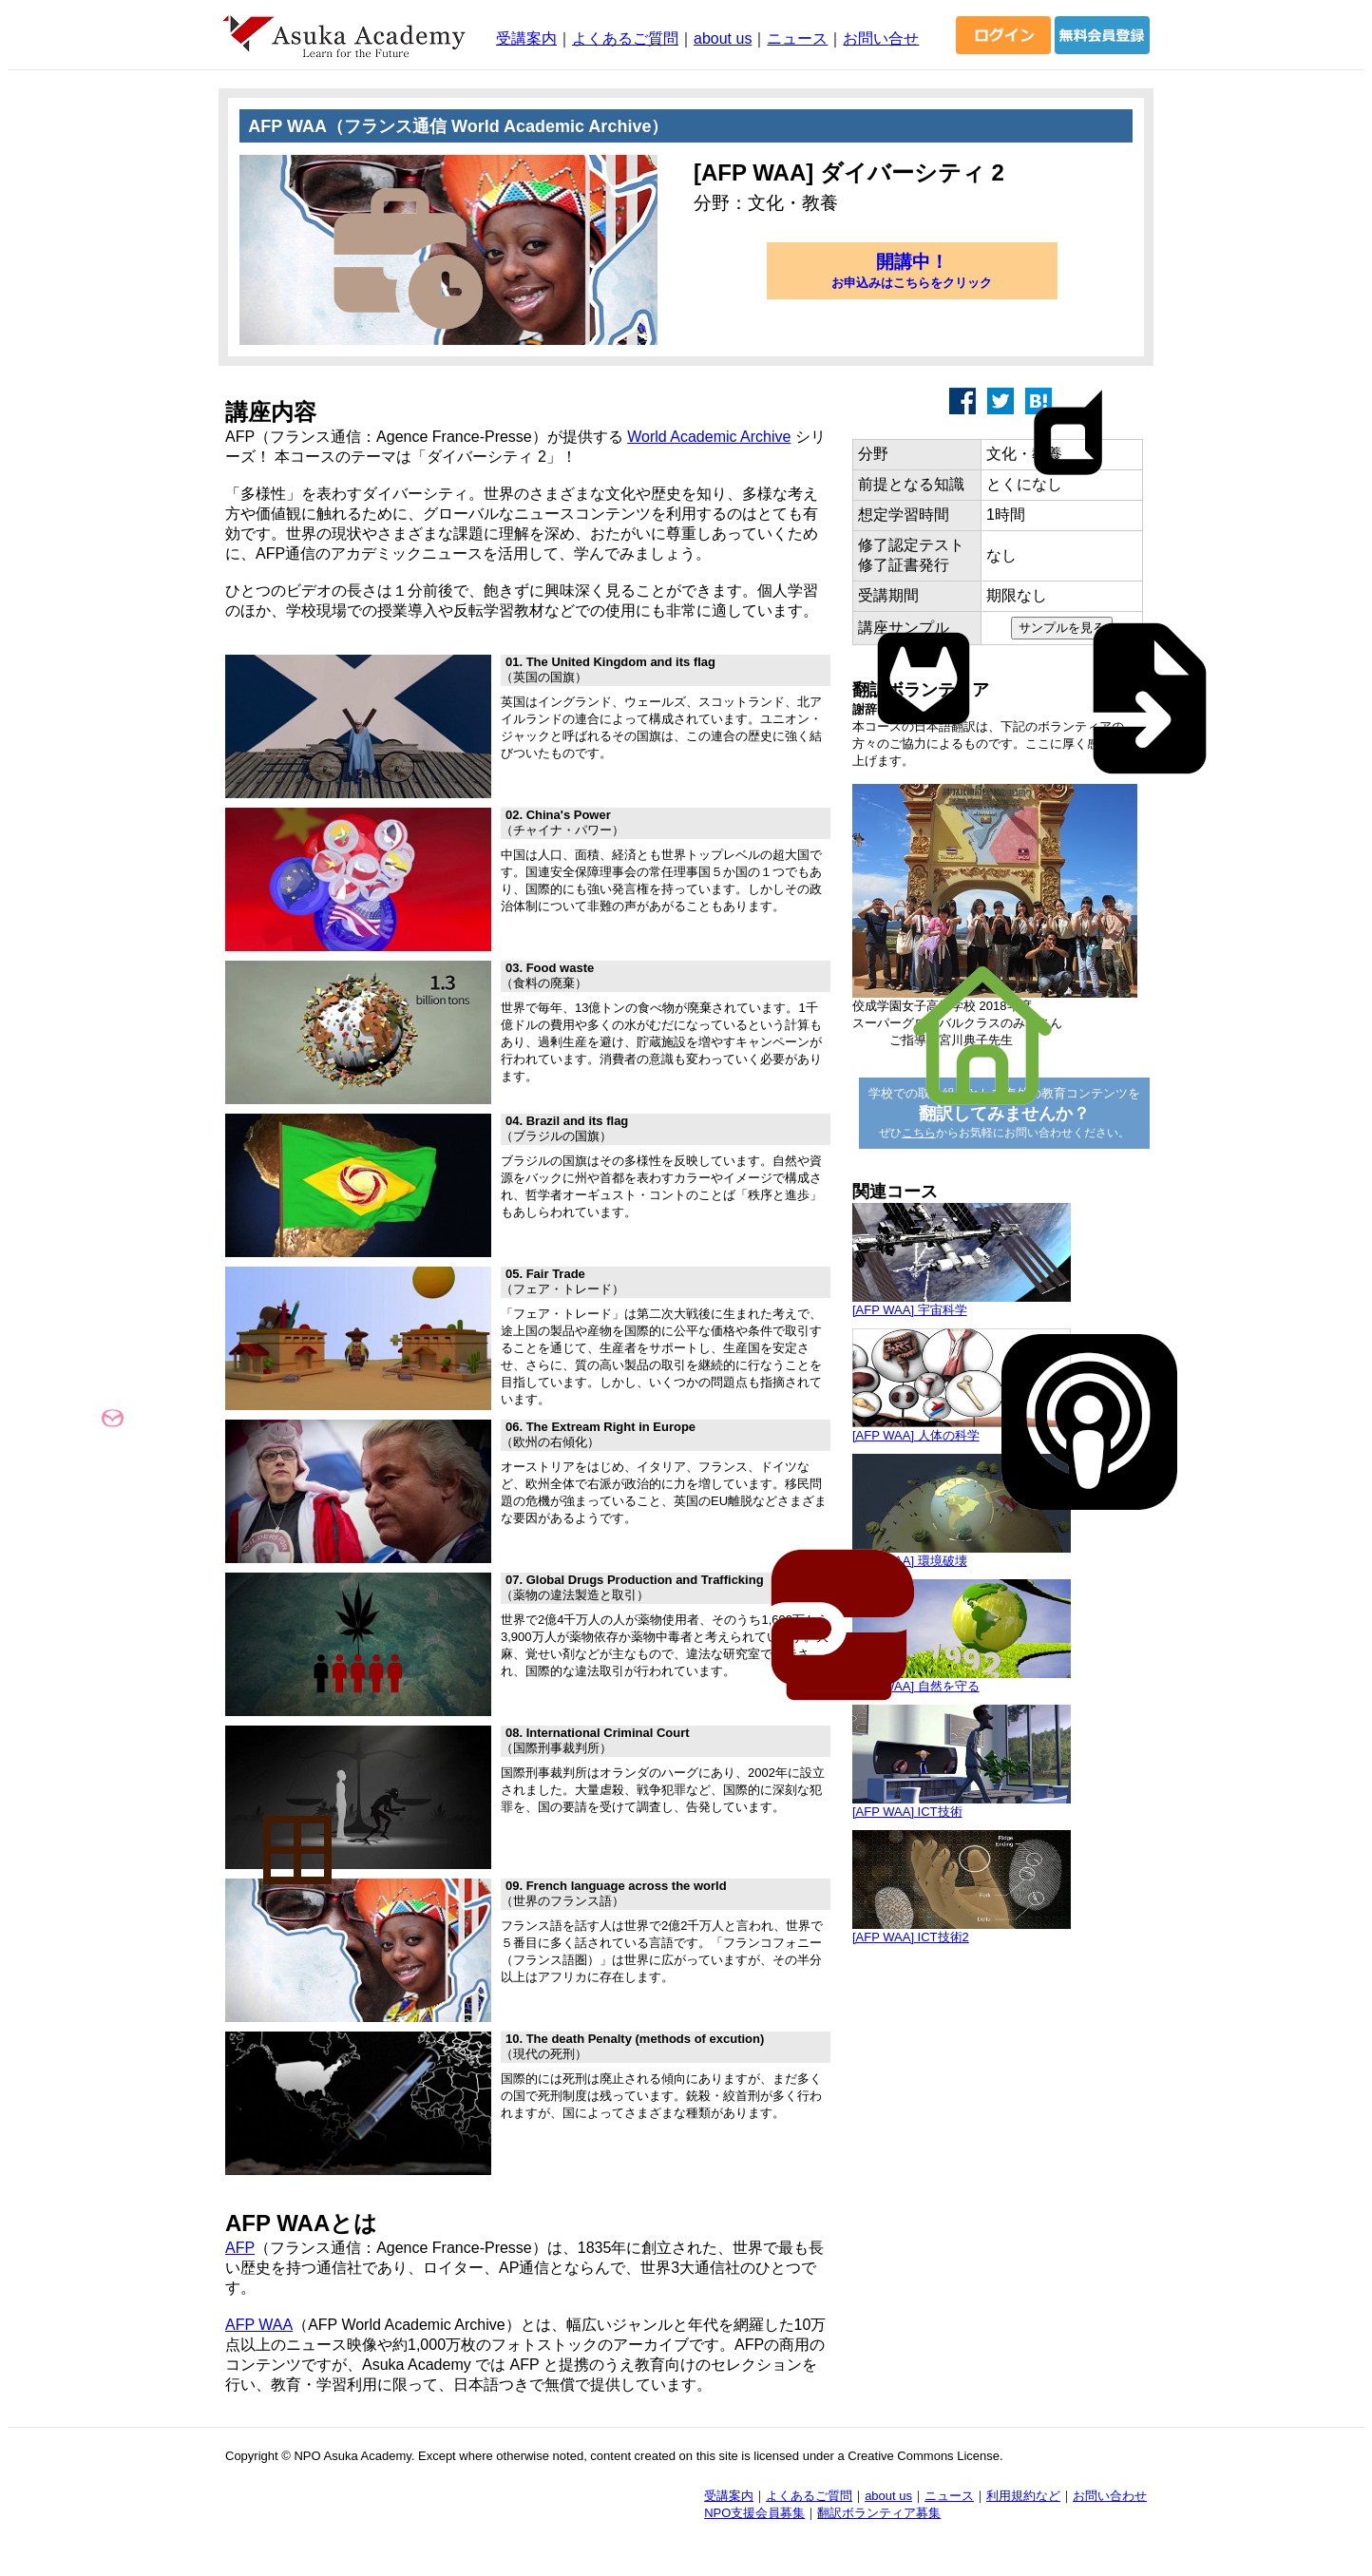 The width and height of the screenshot is (1372, 2576). What do you see at coordinates (1089, 1422) in the screenshot?
I see `open apple podcasts app` at bounding box center [1089, 1422].